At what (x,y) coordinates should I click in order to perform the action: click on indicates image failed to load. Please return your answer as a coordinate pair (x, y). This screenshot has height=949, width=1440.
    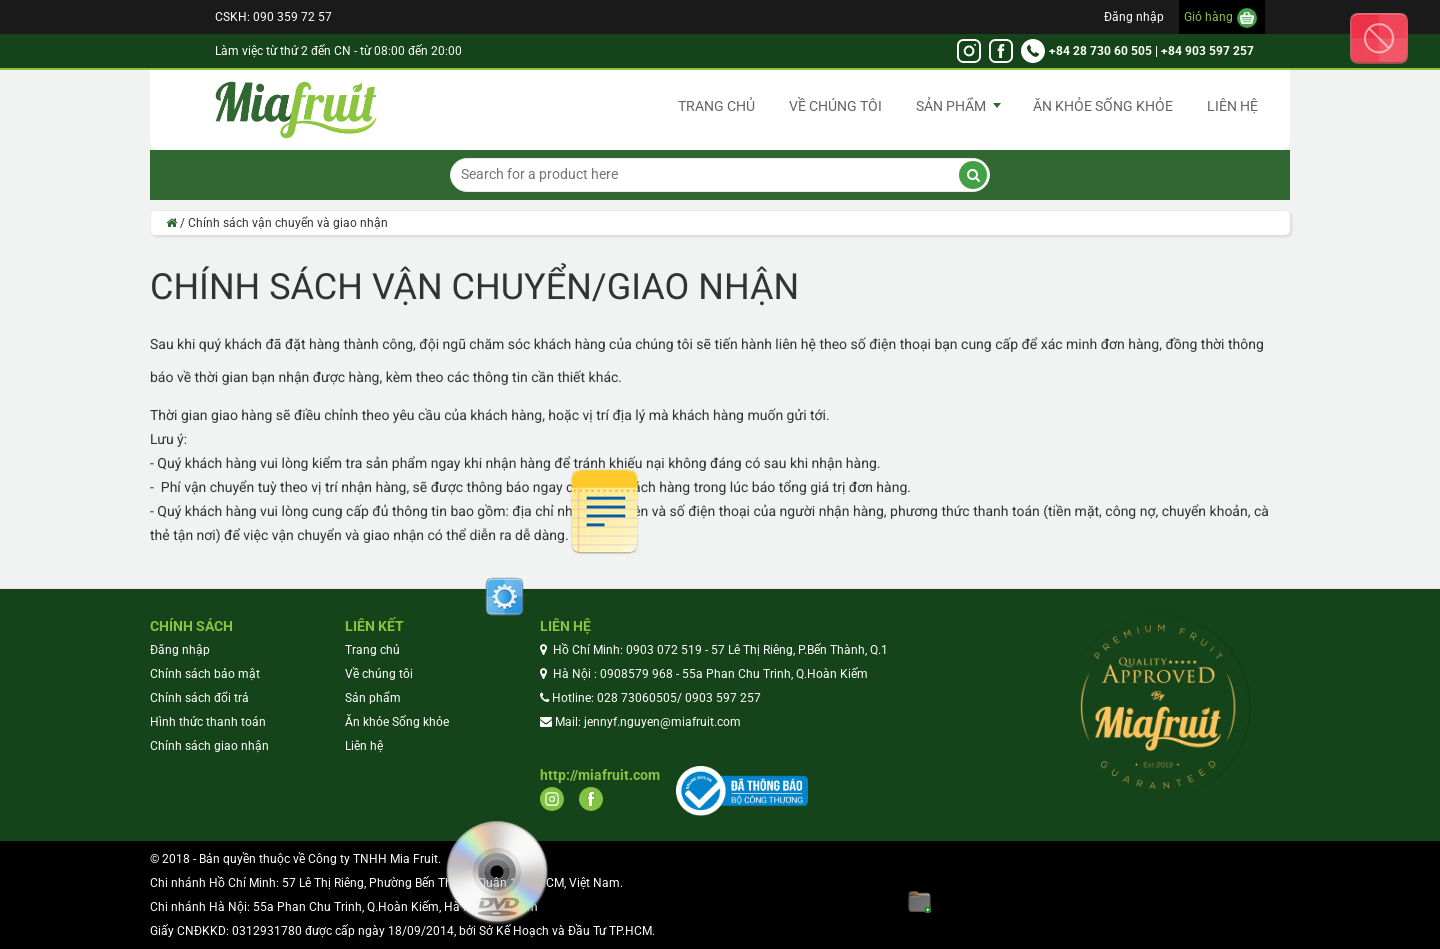
    Looking at the image, I should click on (1379, 37).